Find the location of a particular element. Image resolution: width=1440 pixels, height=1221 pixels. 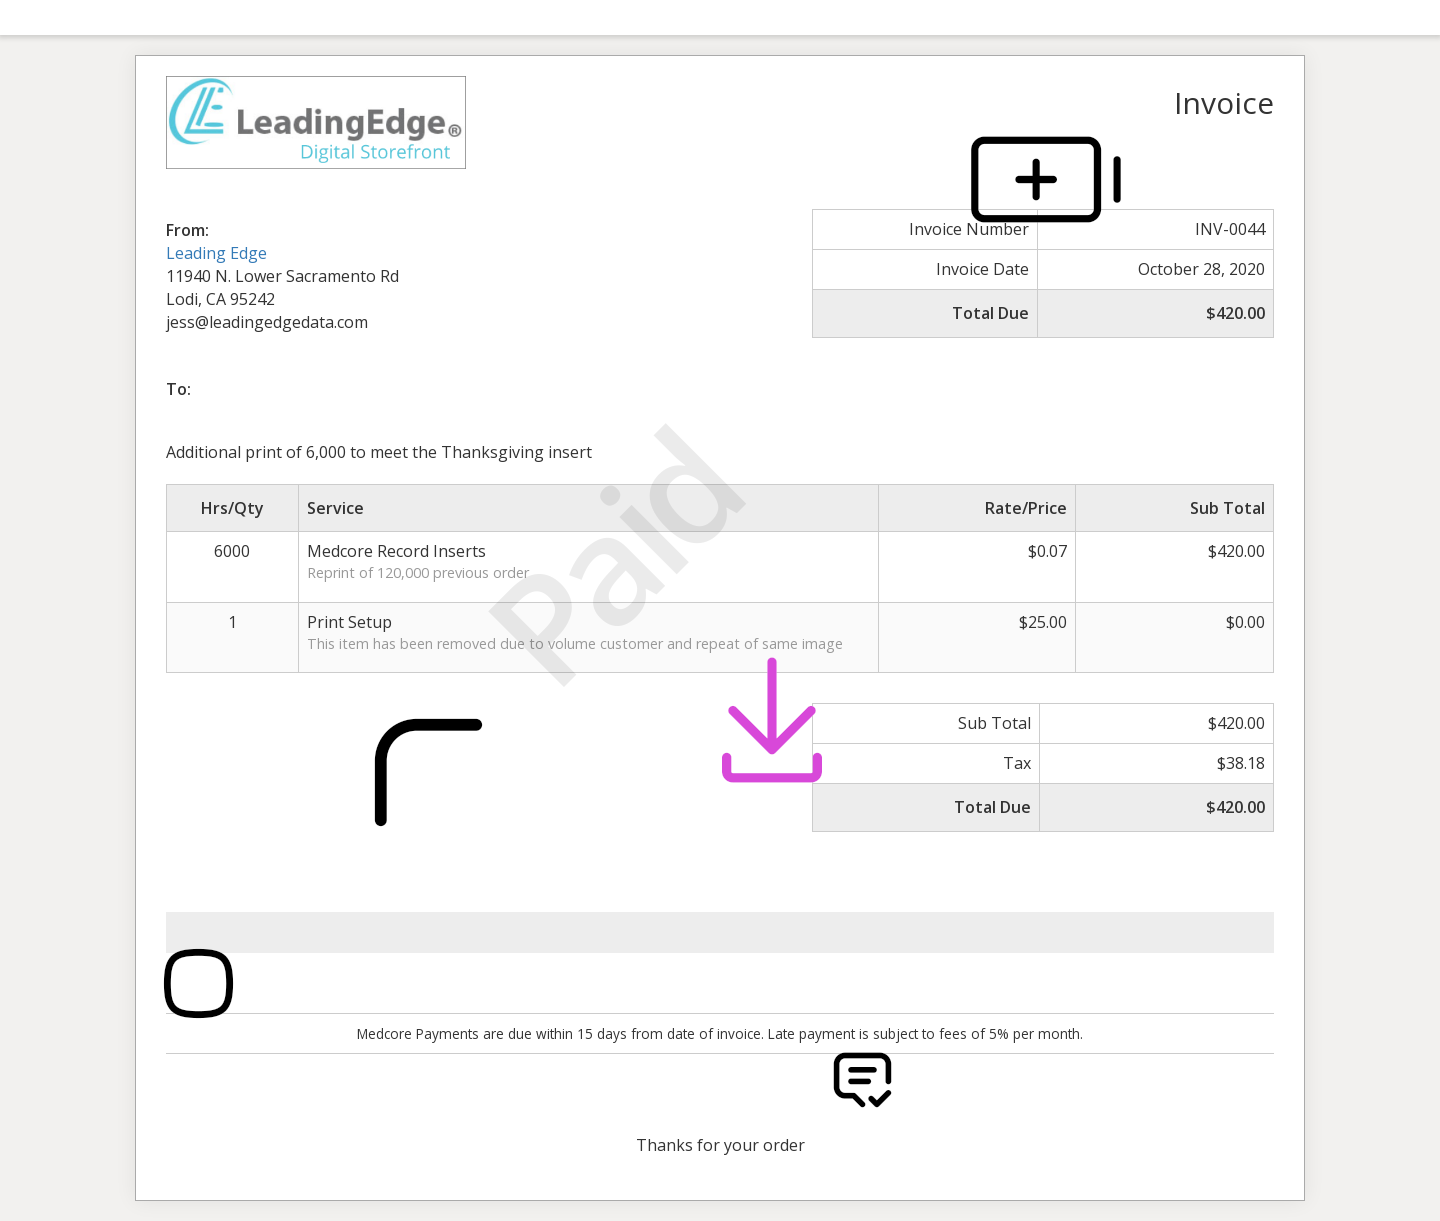

message sent successfully is located at coordinates (862, 1078).